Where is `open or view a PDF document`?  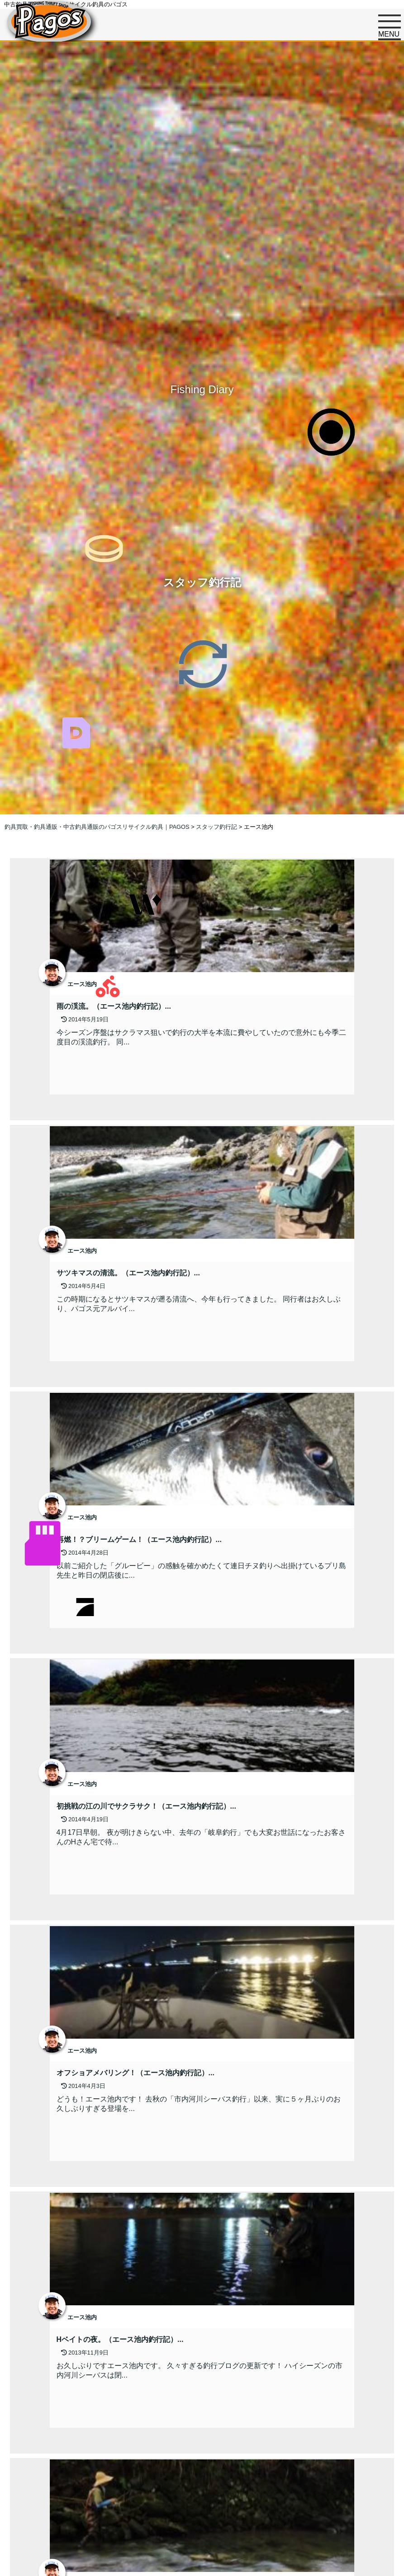 open or view a PDF document is located at coordinates (76, 733).